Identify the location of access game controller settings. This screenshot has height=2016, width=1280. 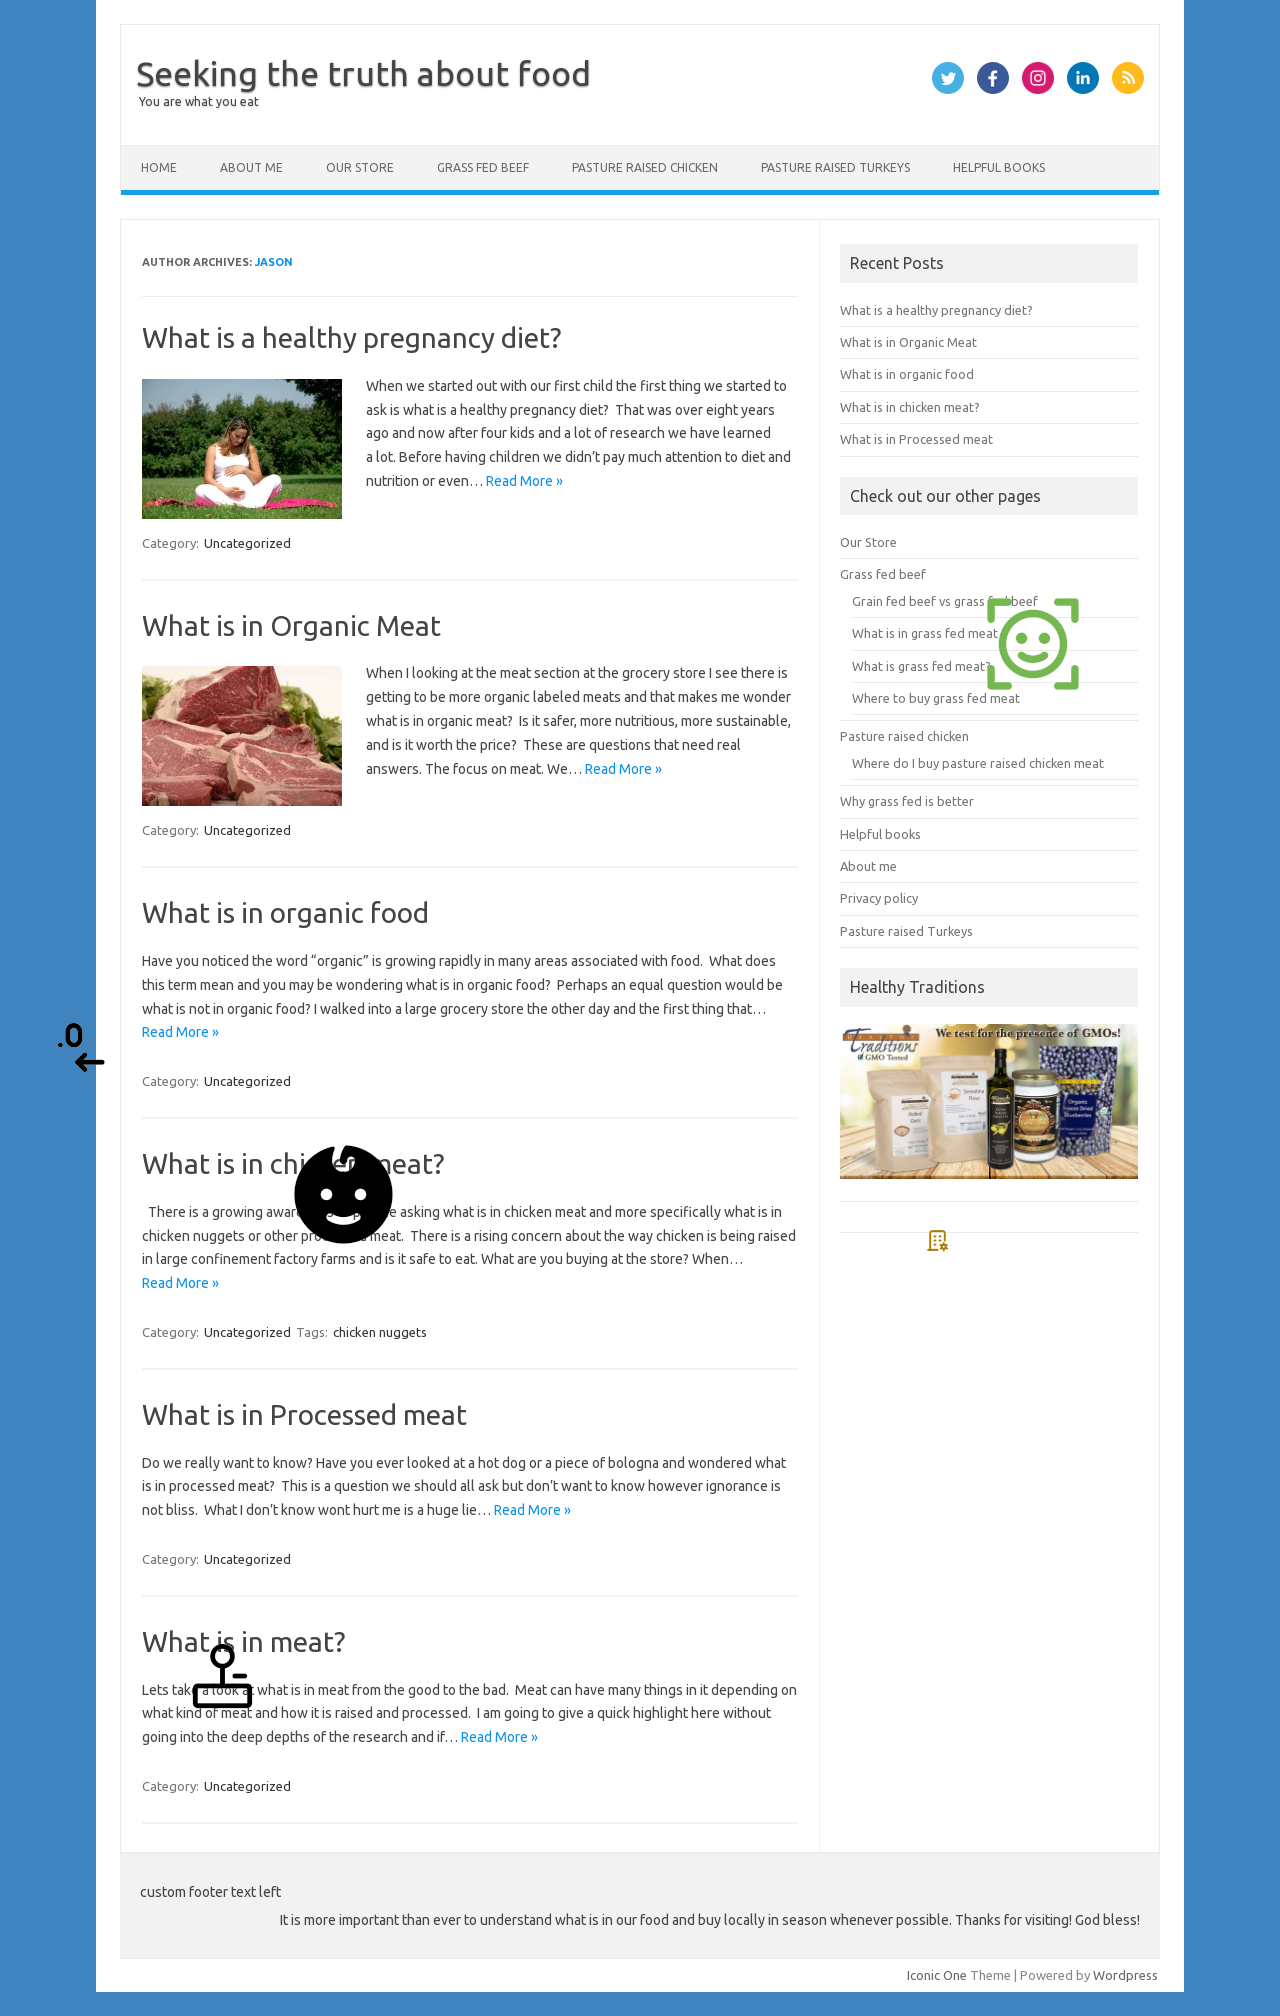
(222, 1678).